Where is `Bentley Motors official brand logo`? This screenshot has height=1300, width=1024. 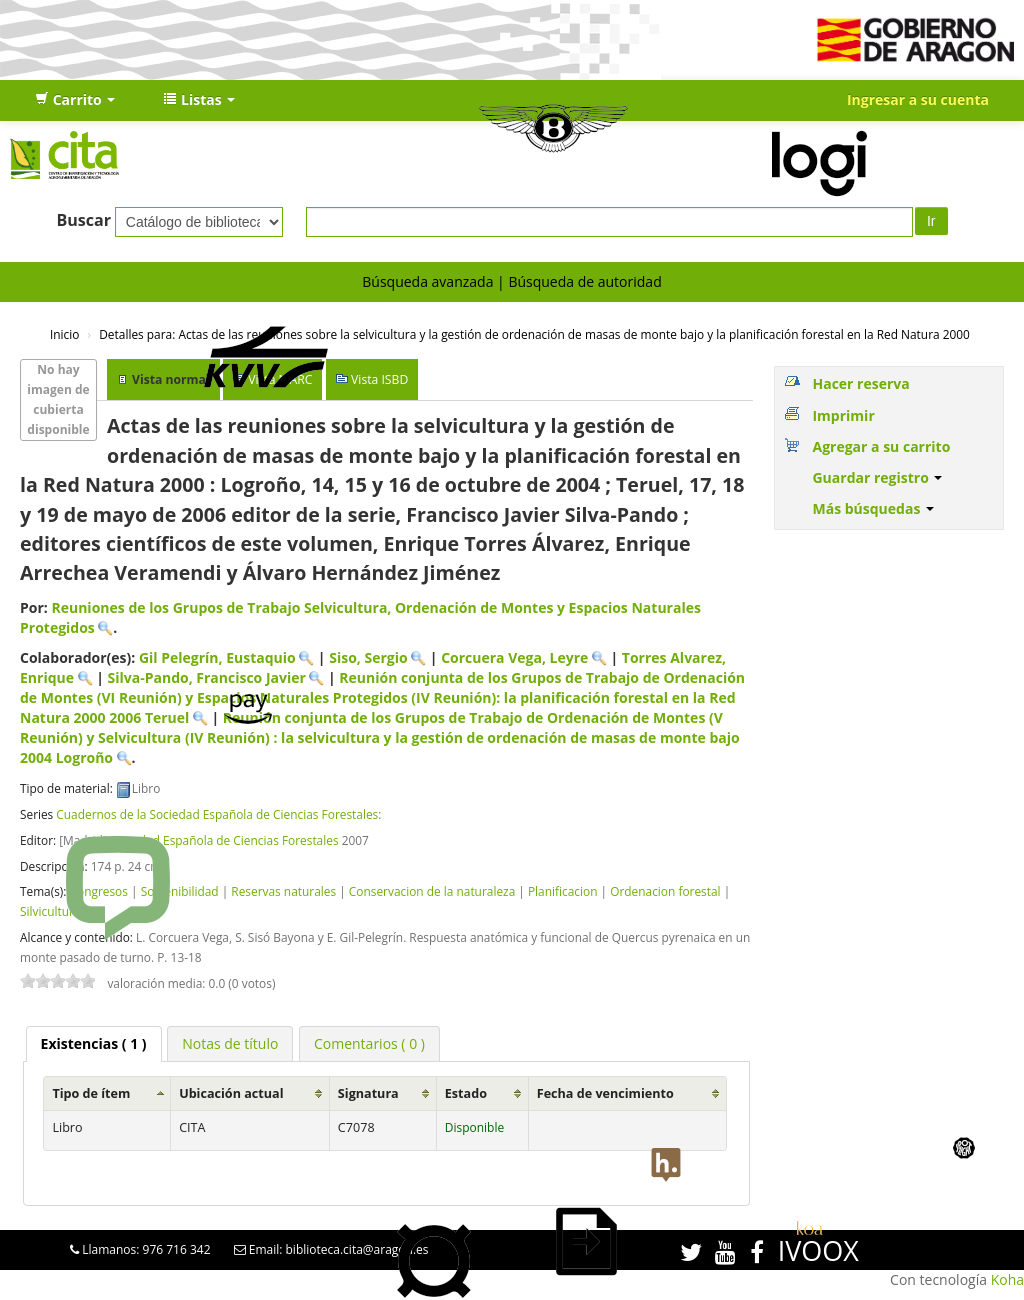 Bentley Motors official brand logo is located at coordinates (553, 128).